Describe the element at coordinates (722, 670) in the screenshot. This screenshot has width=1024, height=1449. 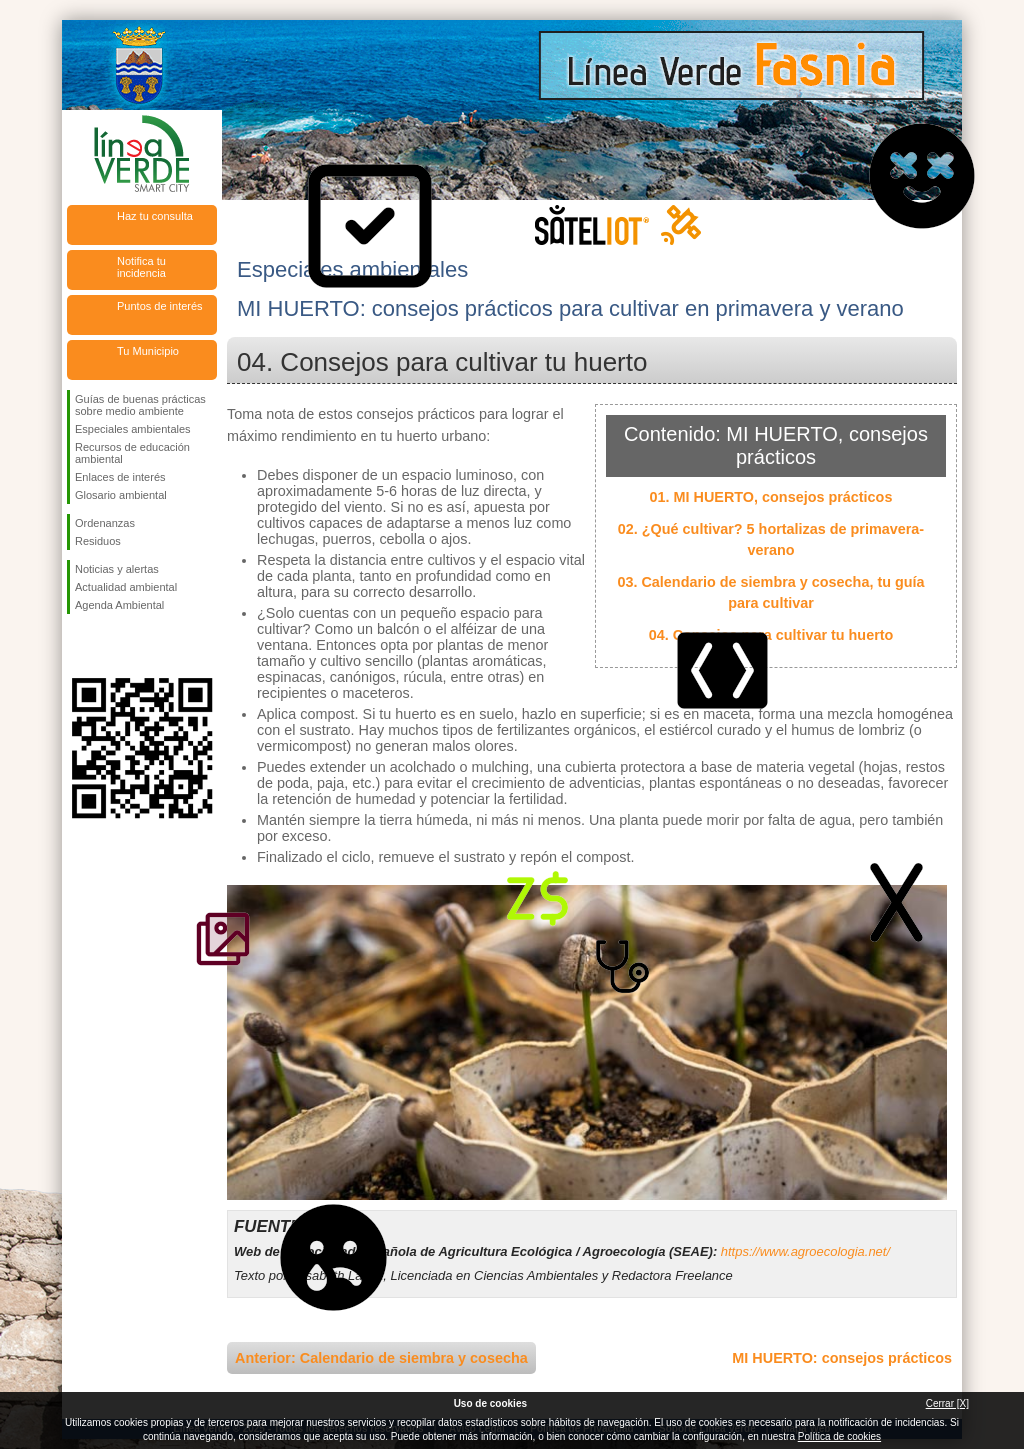
I see `view or edit source code` at that location.